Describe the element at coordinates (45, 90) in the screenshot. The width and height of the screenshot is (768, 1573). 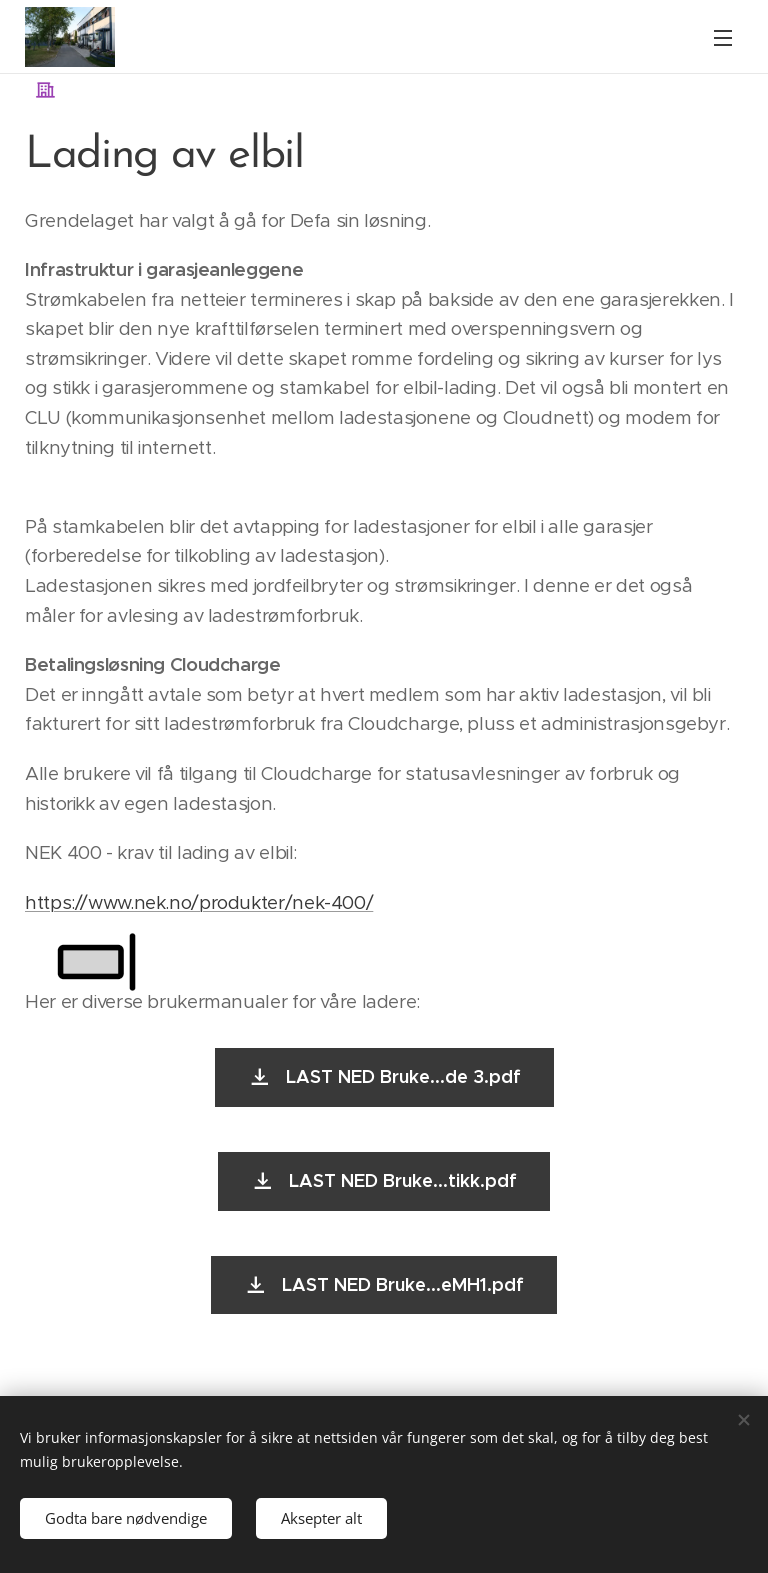
I see `view office or workplace location` at that location.